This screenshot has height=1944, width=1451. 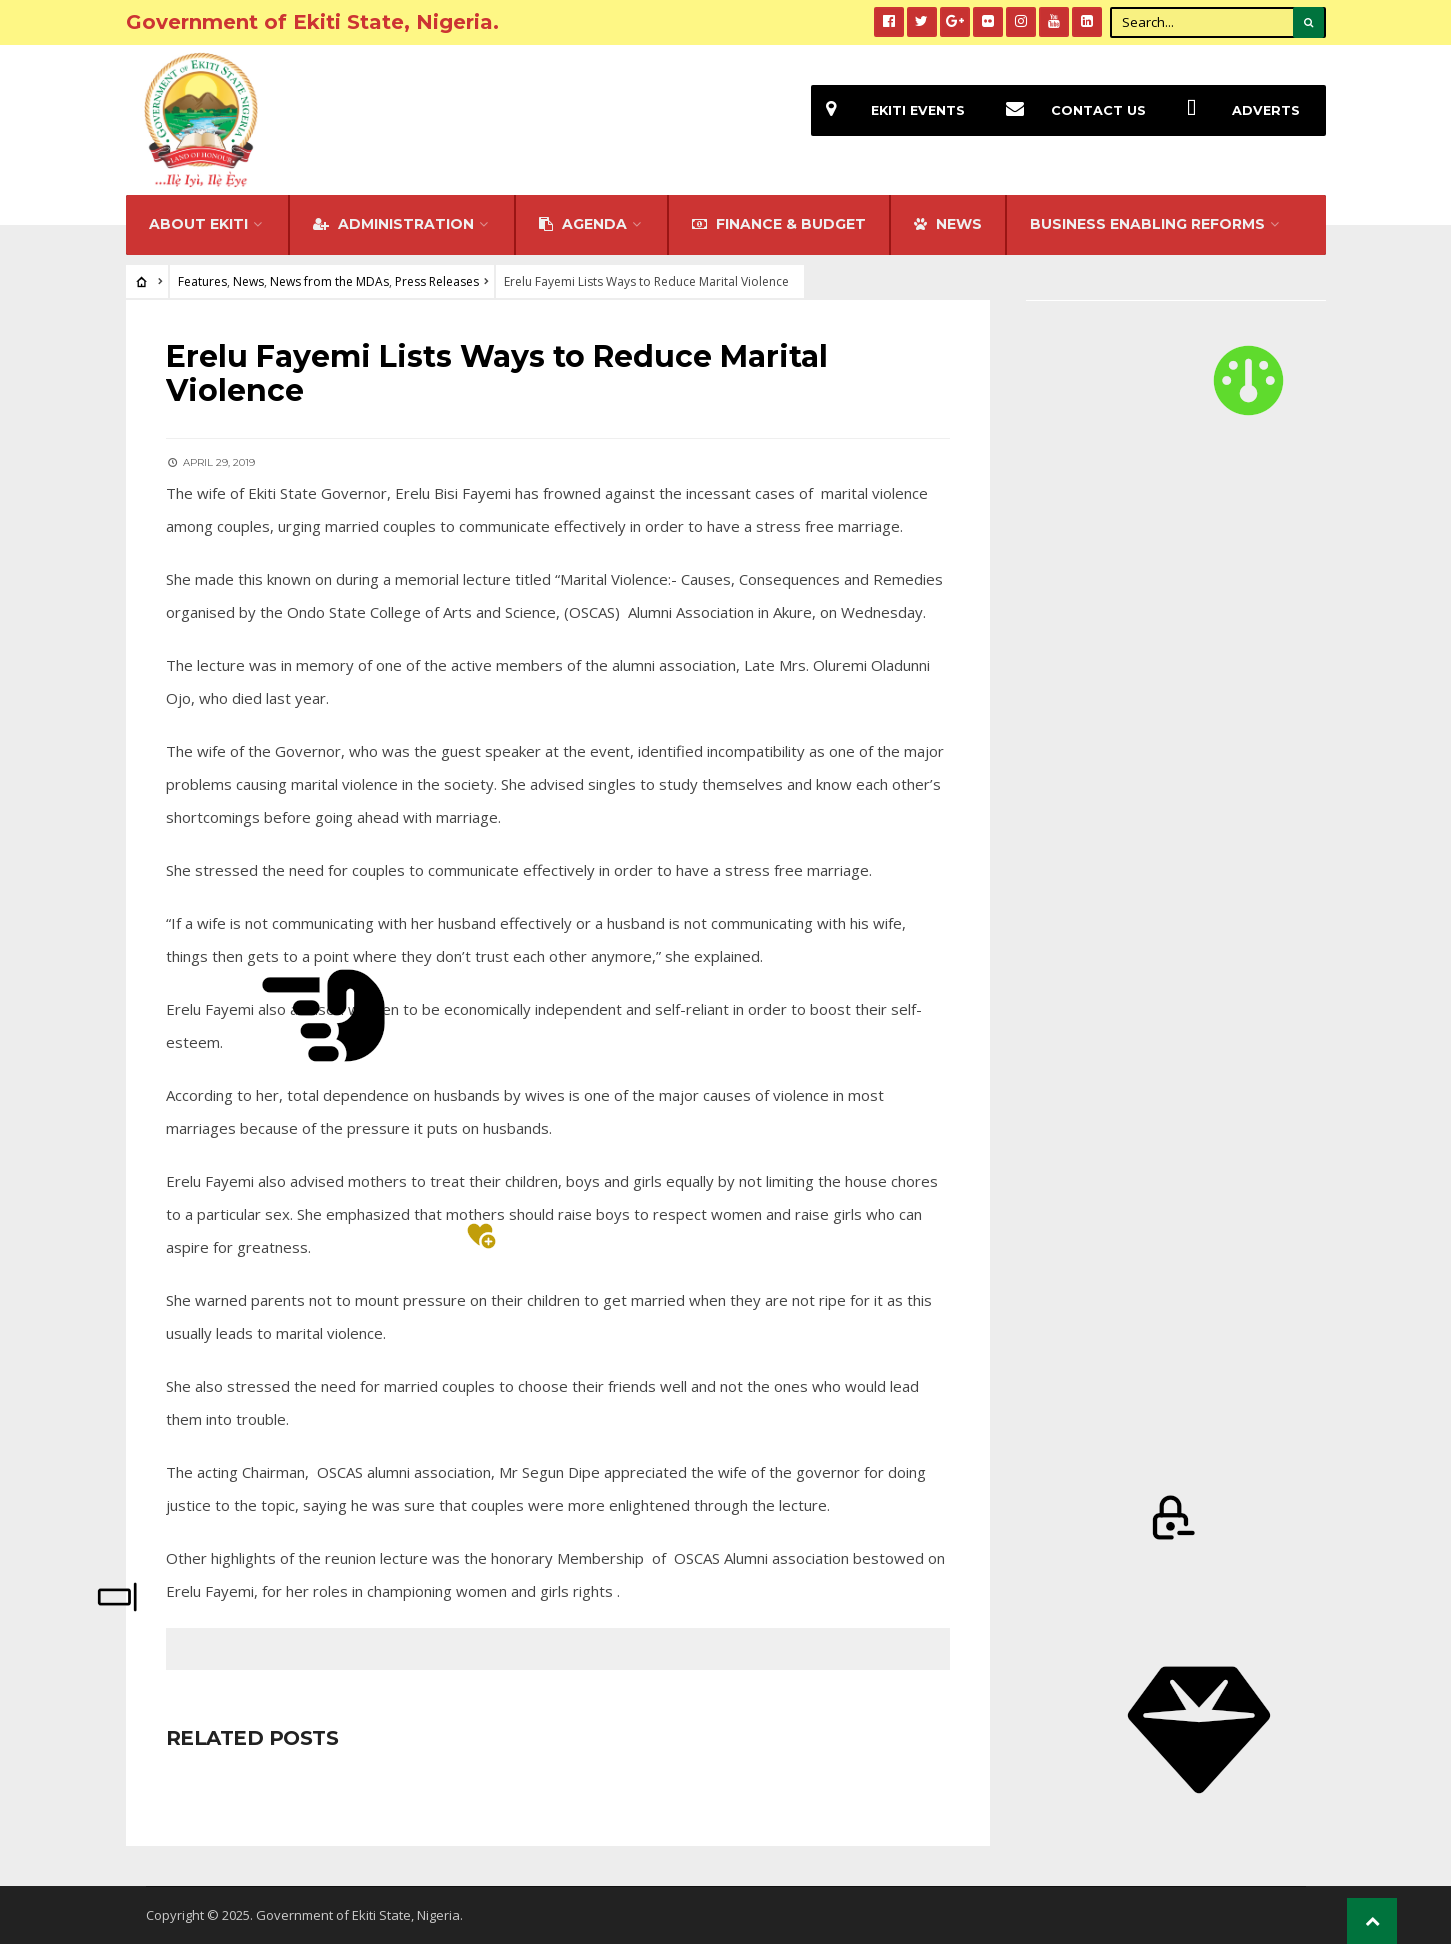 I want to click on align content to the right, so click(x=118, y=1597).